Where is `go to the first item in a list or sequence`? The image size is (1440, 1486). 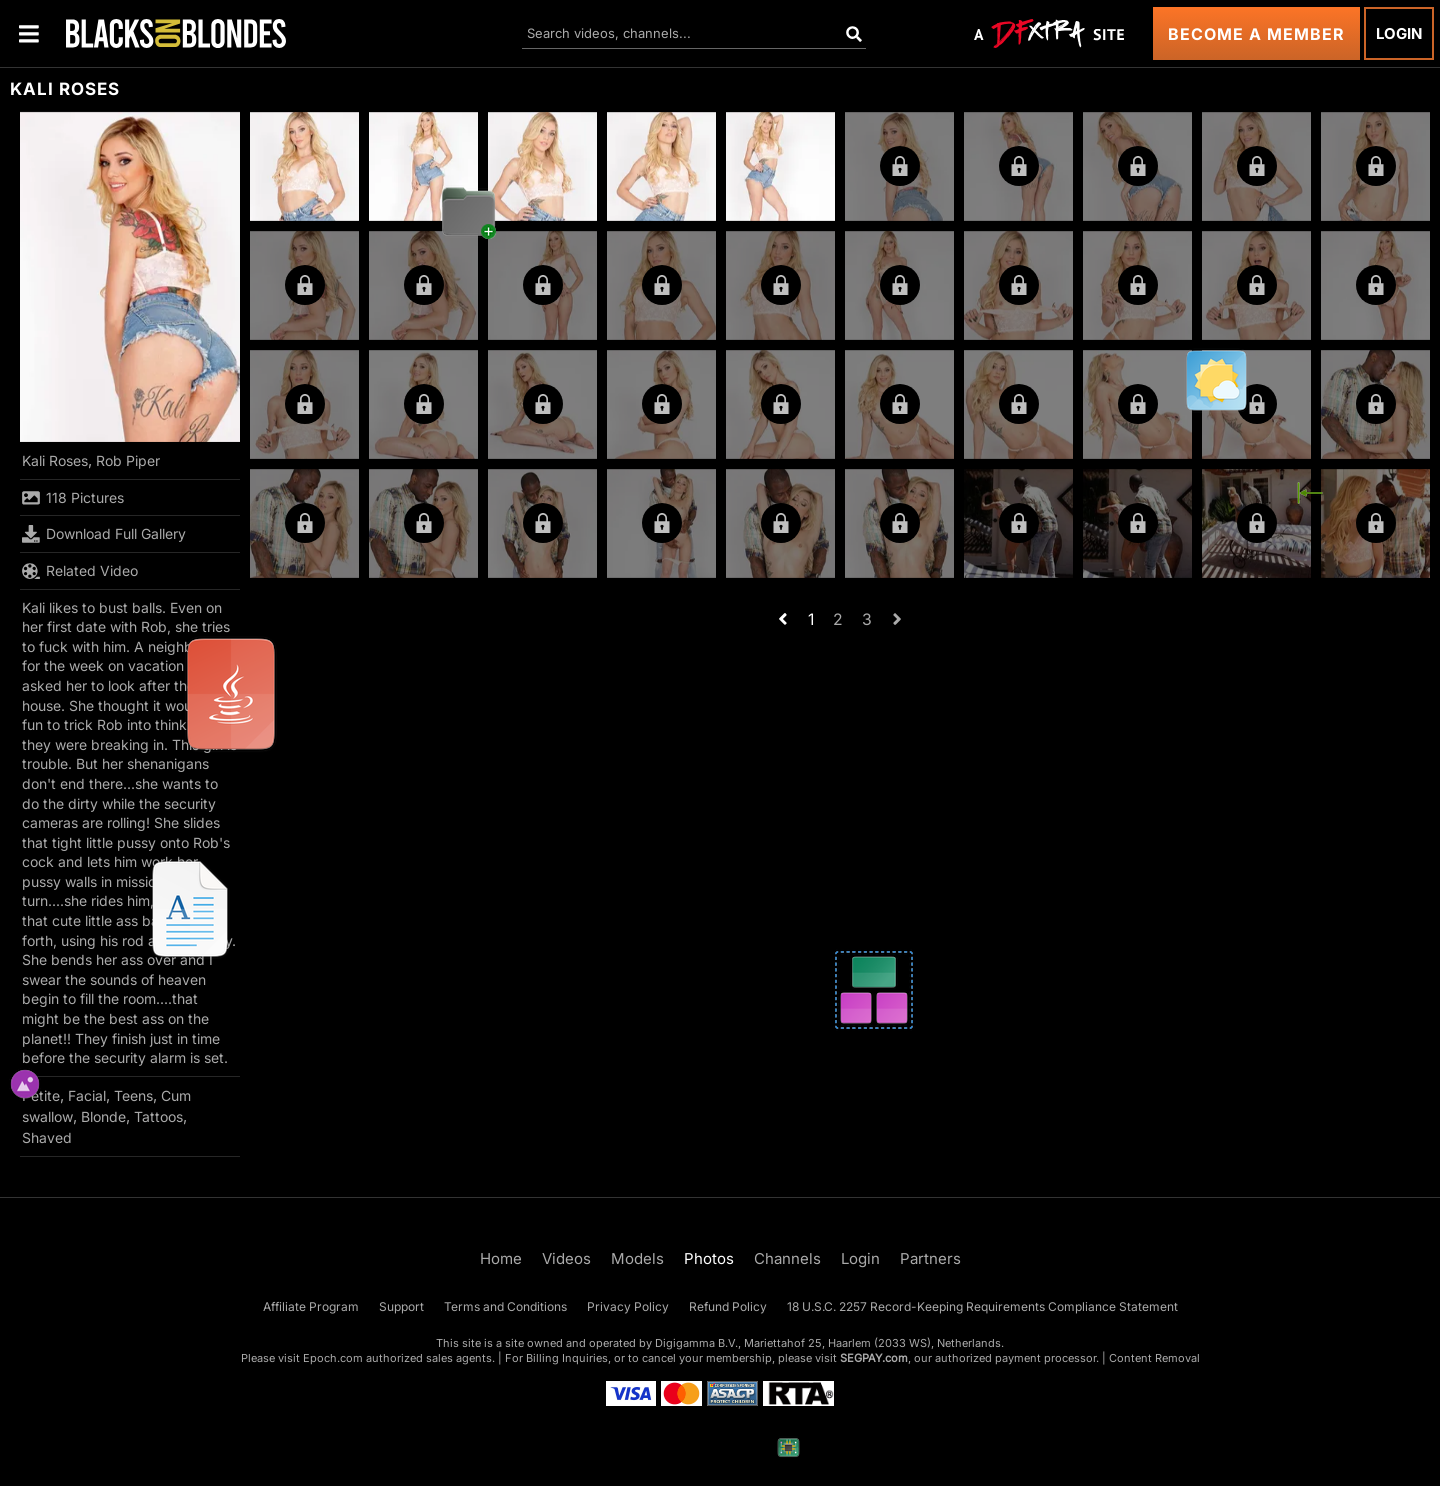 go to the first item in a list or sequence is located at coordinates (1310, 493).